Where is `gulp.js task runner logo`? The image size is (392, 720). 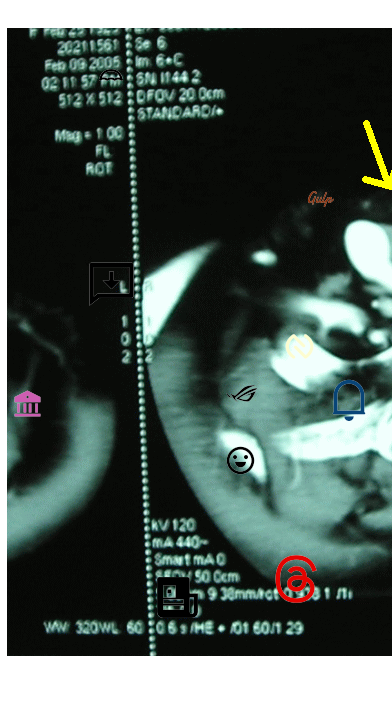 gulp.js task runner logo is located at coordinates (321, 199).